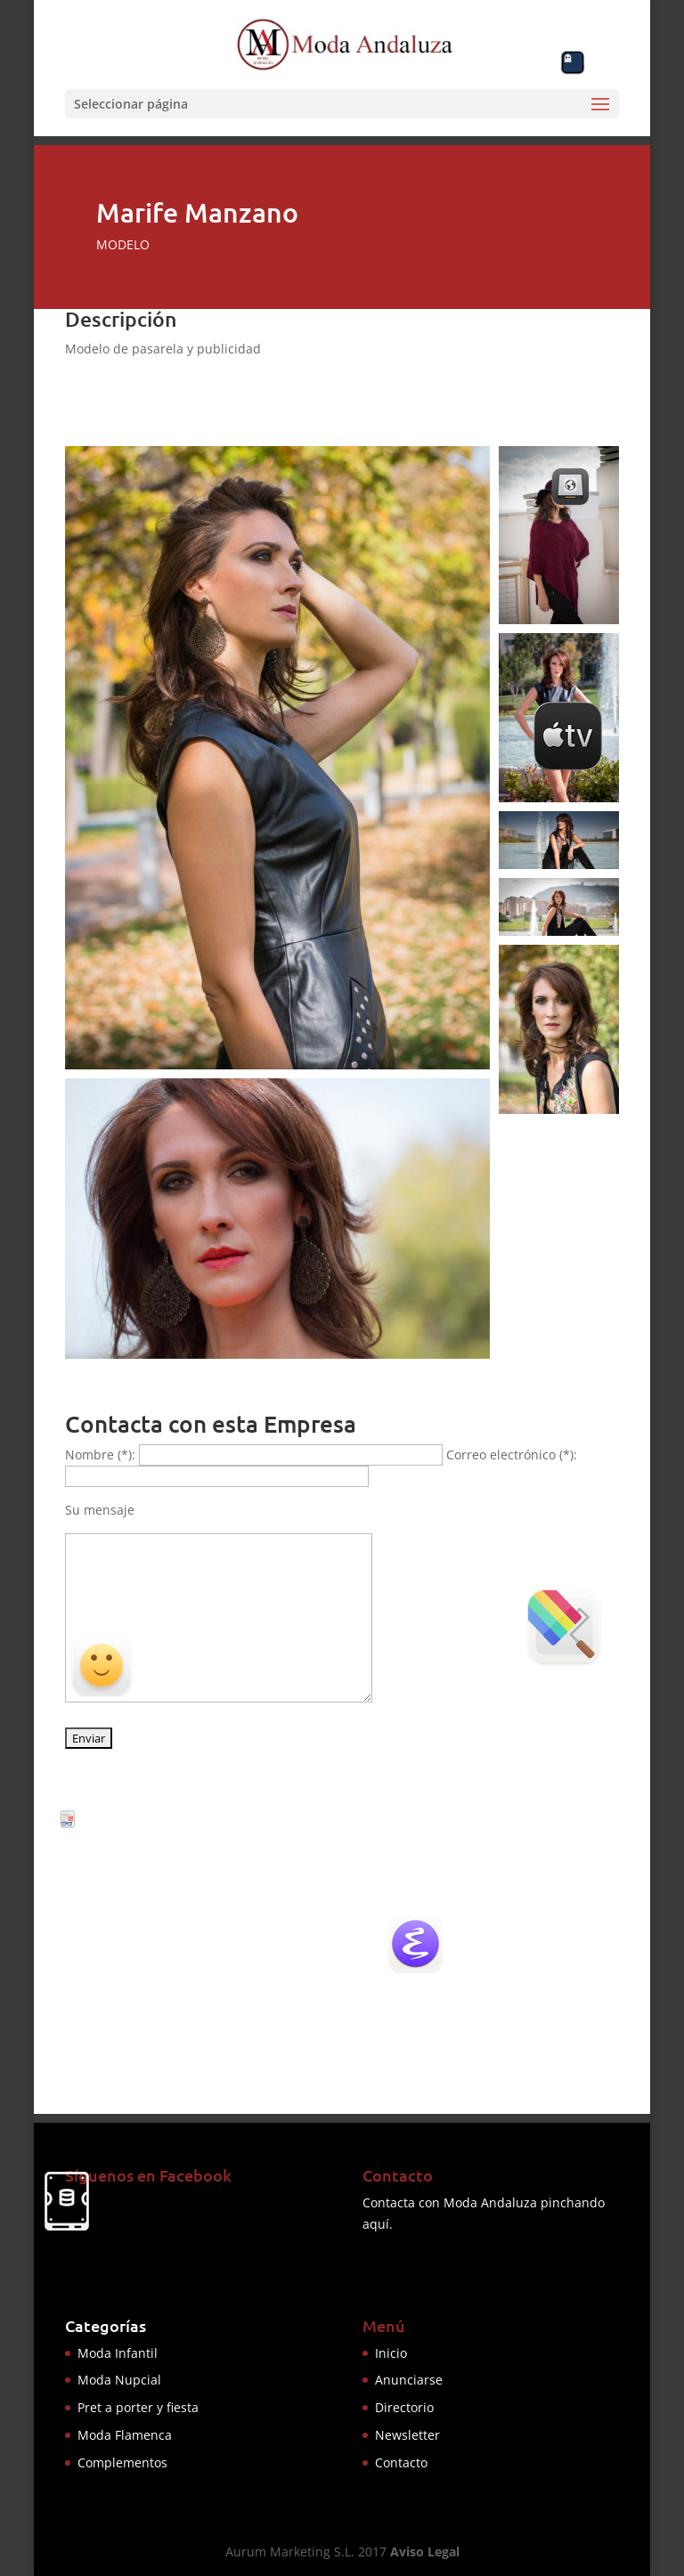 The height and width of the screenshot is (2576, 684). Describe the element at coordinates (567, 735) in the screenshot. I see `open the Apple TV app` at that location.